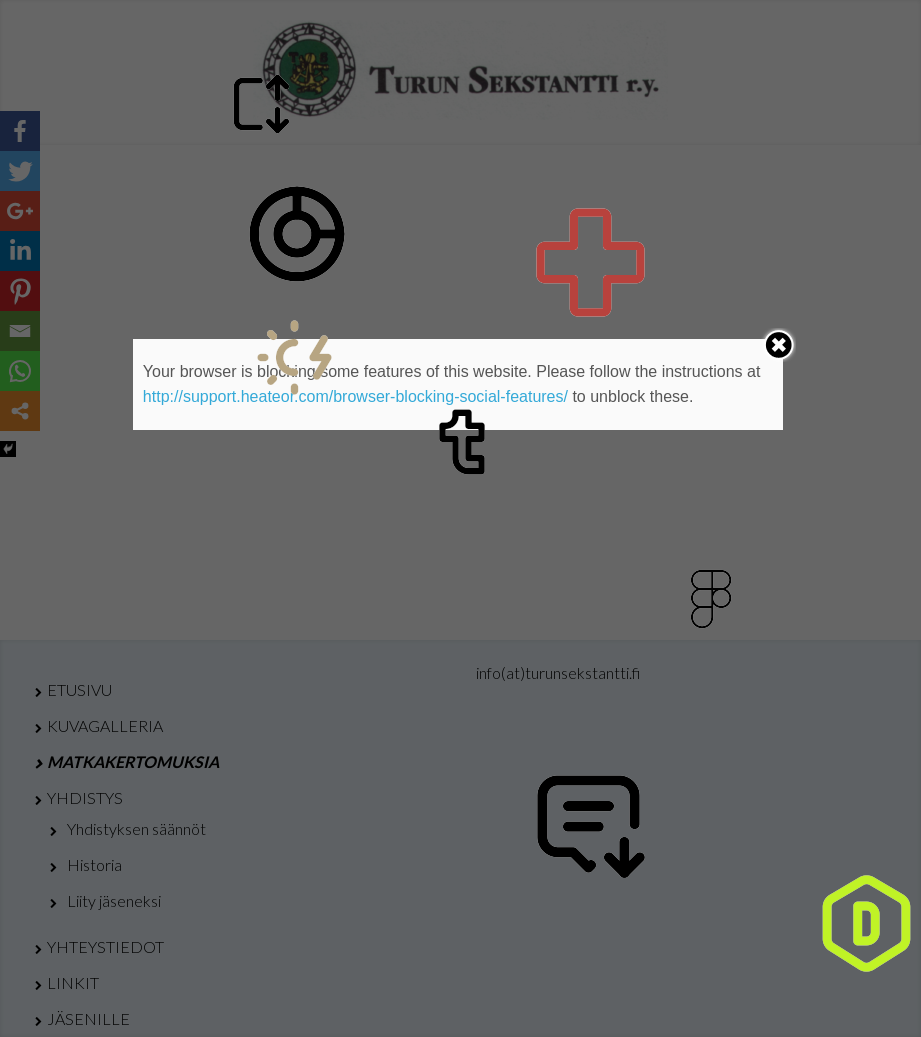 The image size is (921, 1037). Describe the element at coordinates (260, 104) in the screenshot. I see `auto-fit content to available height` at that location.